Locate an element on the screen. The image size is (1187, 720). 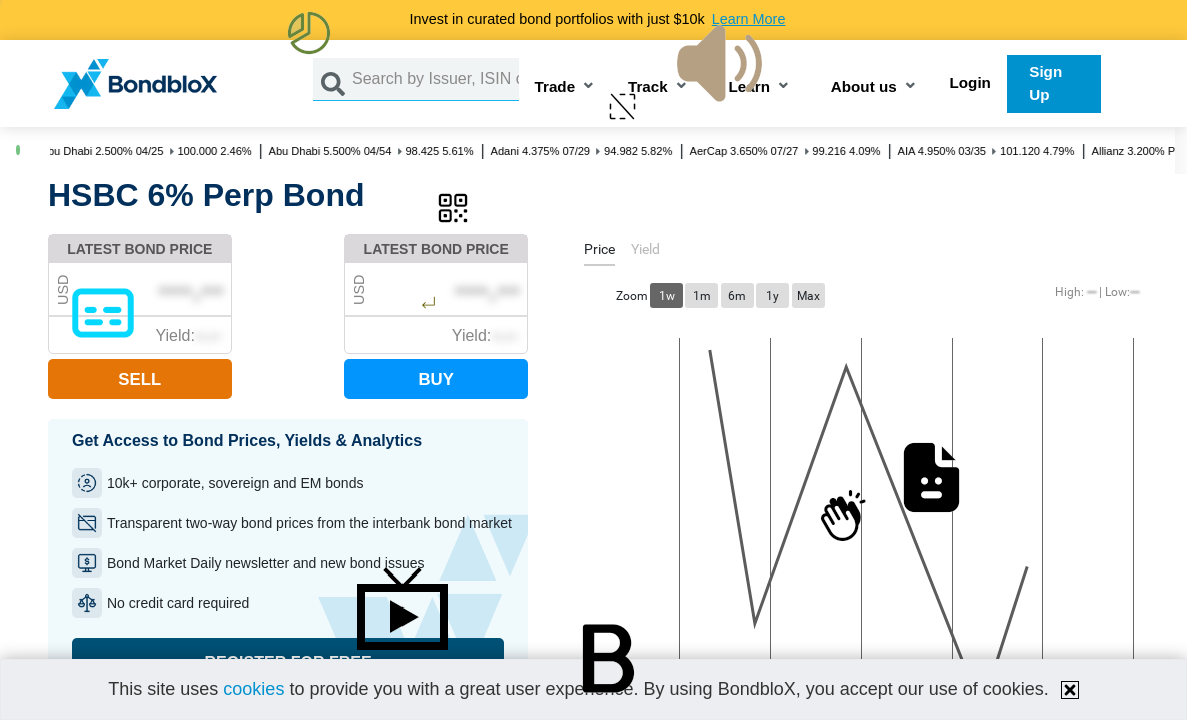
apply bold formatting to selected text is located at coordinates (608, 658).